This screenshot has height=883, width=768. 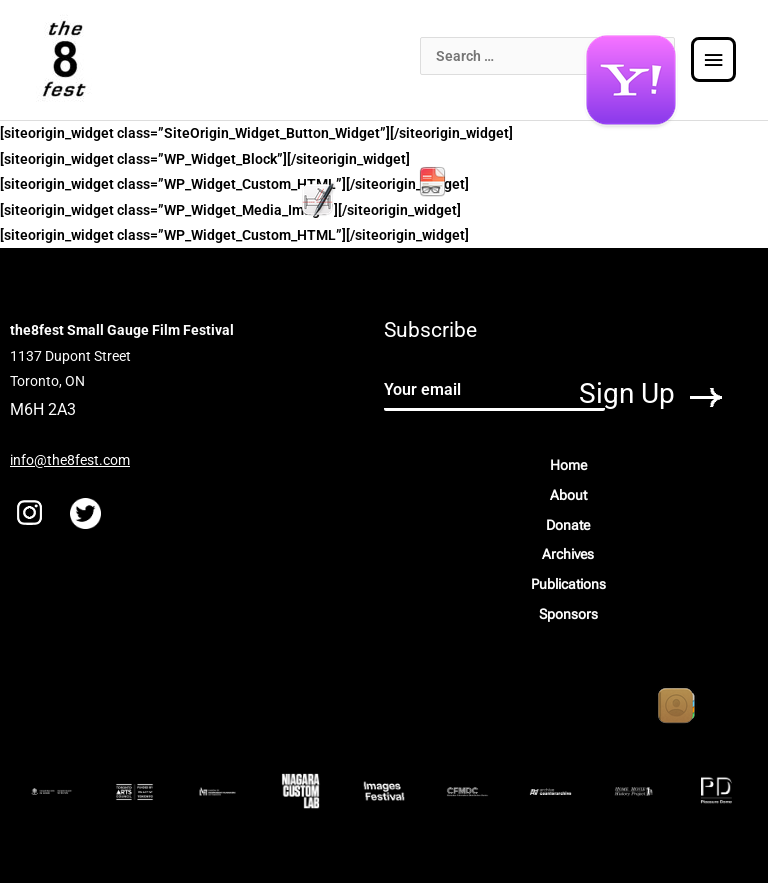 I want to click on open QCAD drafting application, so click(x=317, y=199).